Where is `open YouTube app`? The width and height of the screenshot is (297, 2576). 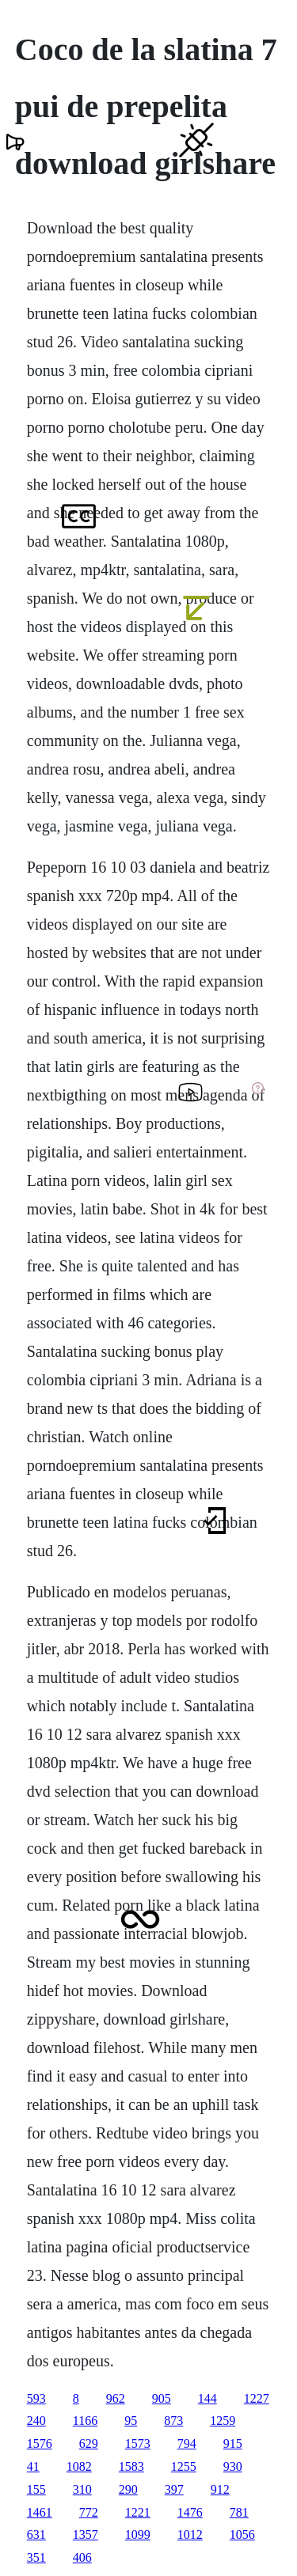 open YouTube app is located at coordinates (190, 1092).